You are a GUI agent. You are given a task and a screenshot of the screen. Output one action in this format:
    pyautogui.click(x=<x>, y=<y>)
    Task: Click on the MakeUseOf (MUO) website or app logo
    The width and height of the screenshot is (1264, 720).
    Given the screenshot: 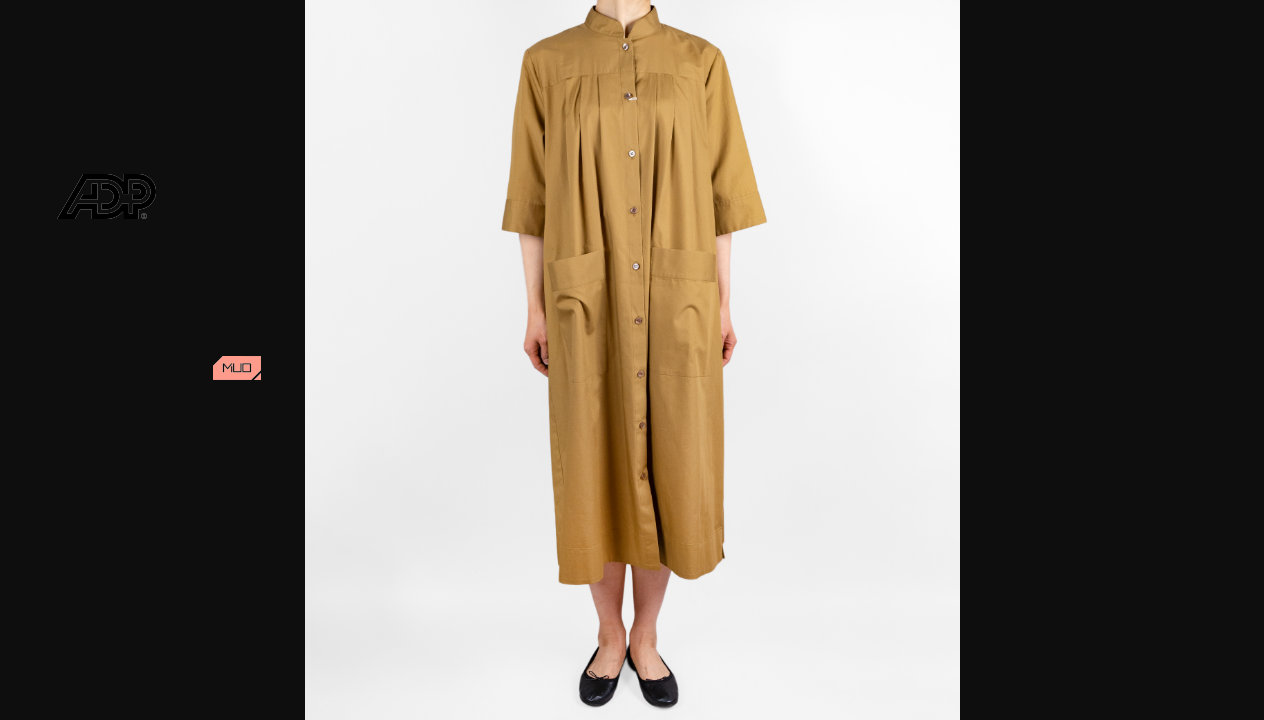 What is the action you would take?
    pyautogui.click(x=237, y=368)
    